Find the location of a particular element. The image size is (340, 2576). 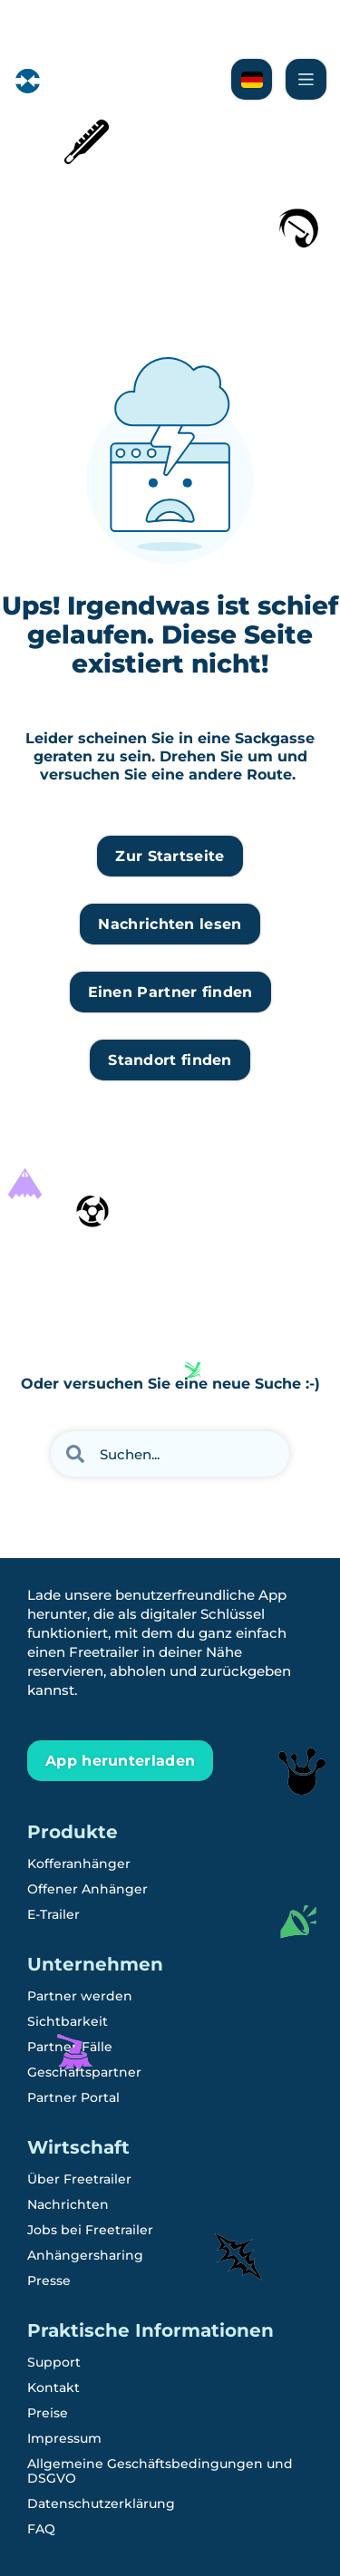

indicates damage or injury status in a game is located at coordinates (238, 2257).